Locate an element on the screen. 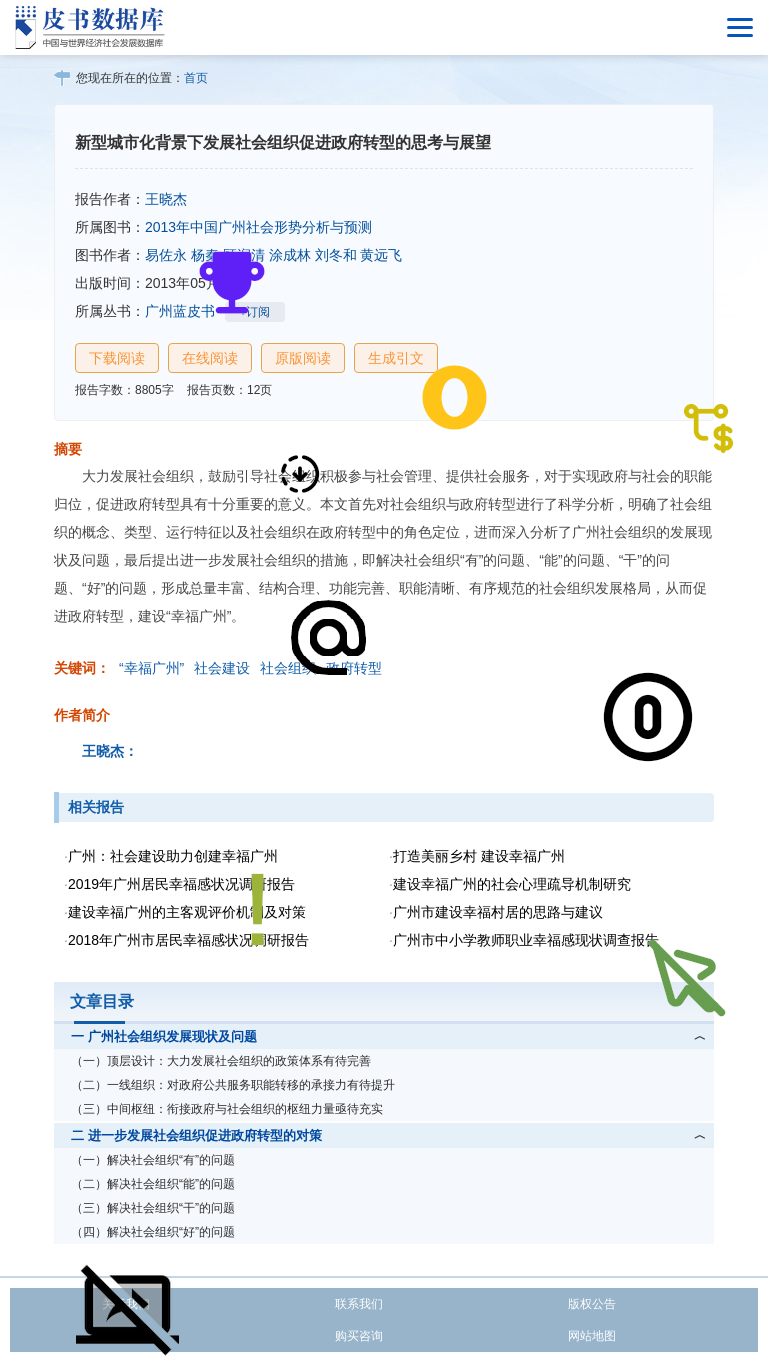  open Opera browser is located at coordinates (454, 397).